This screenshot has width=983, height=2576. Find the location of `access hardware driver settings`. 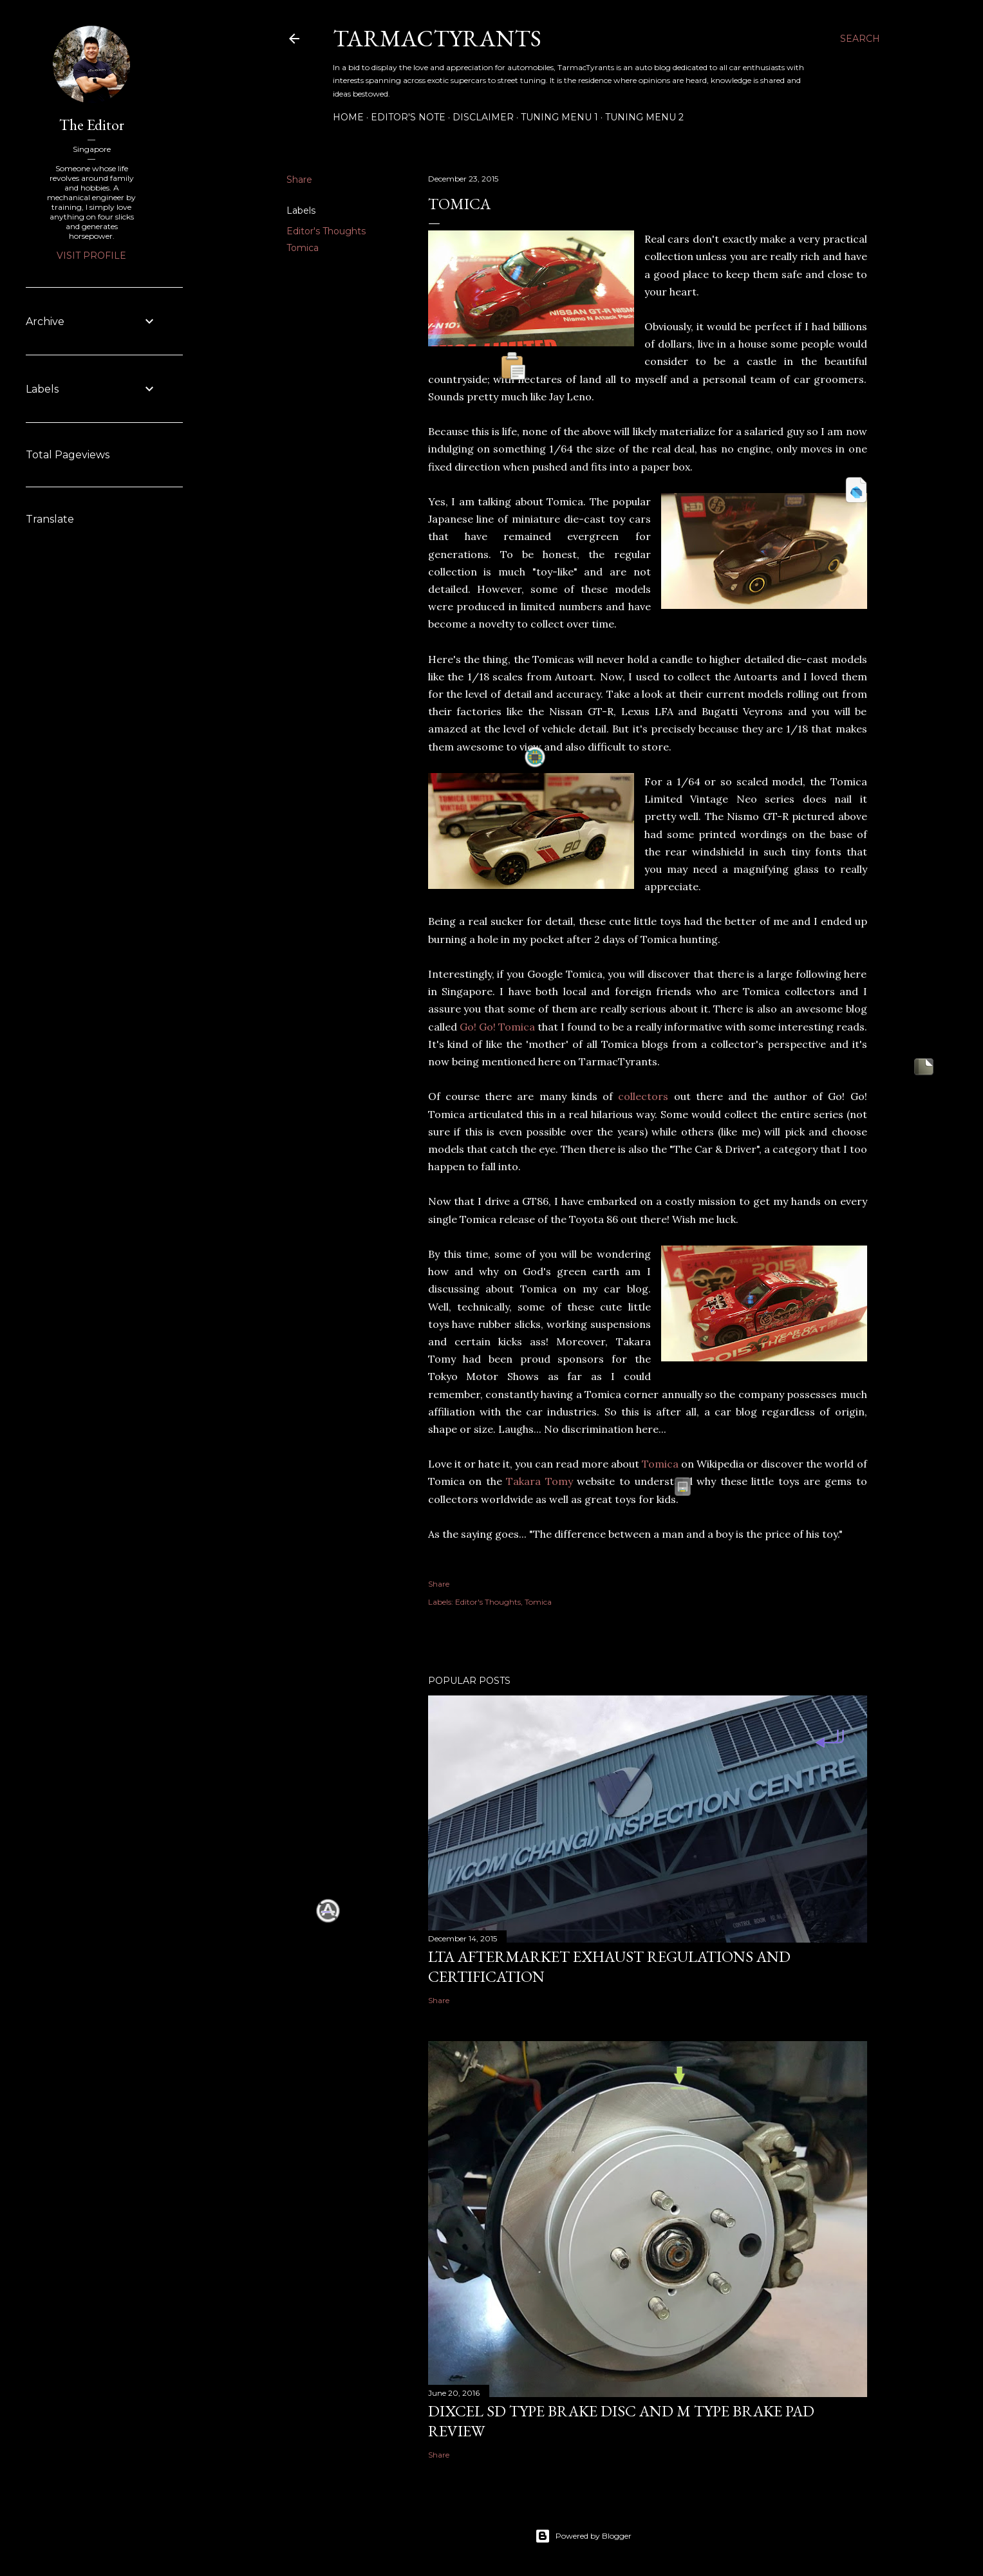

access hardware driver settings is located at coordinates (535, 757).